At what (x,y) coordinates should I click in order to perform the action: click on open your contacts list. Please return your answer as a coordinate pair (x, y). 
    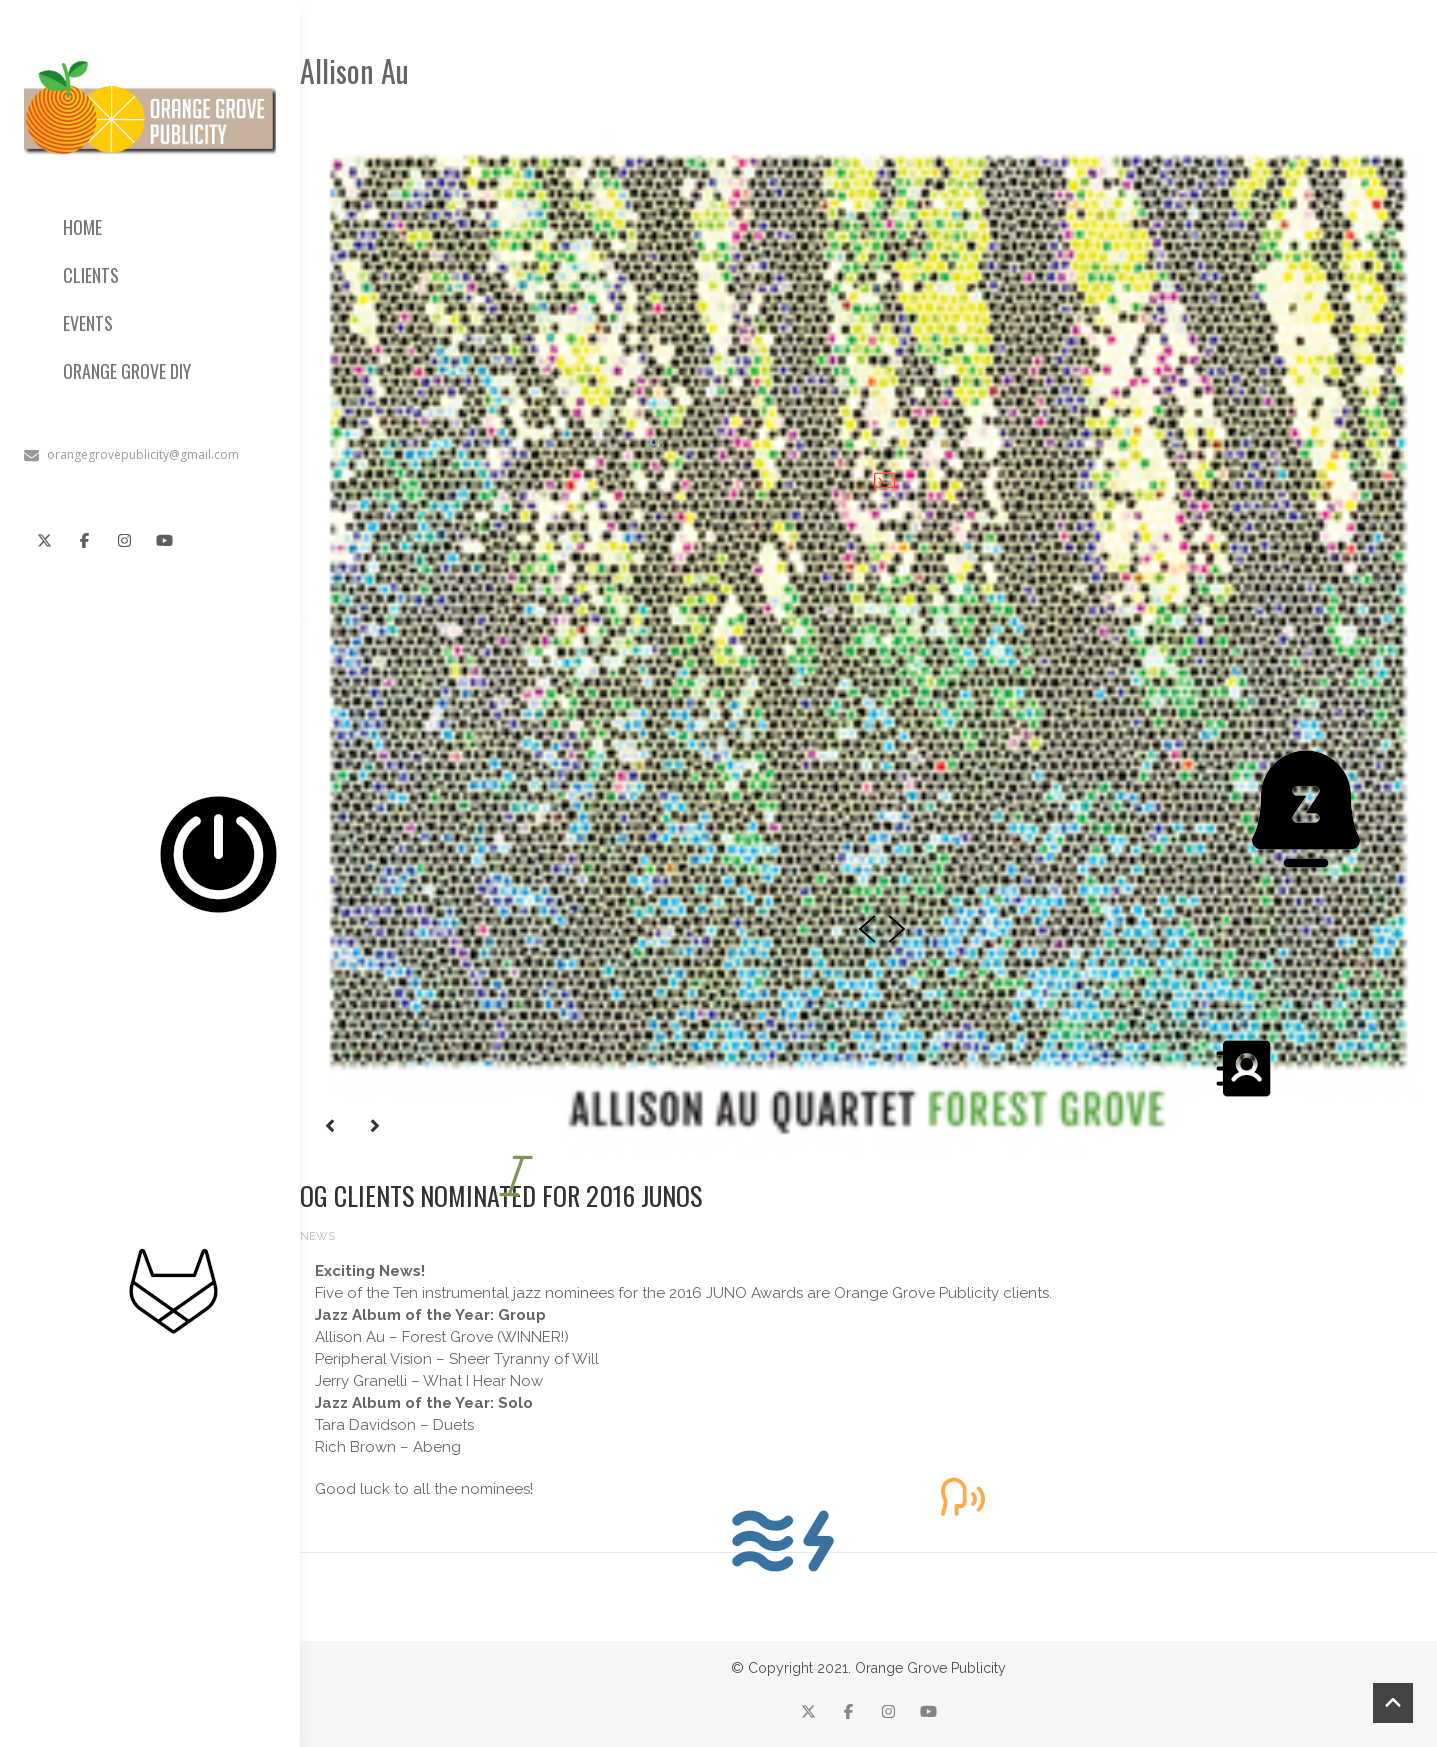
    Looking at the image, I should click on (1244, 1068).